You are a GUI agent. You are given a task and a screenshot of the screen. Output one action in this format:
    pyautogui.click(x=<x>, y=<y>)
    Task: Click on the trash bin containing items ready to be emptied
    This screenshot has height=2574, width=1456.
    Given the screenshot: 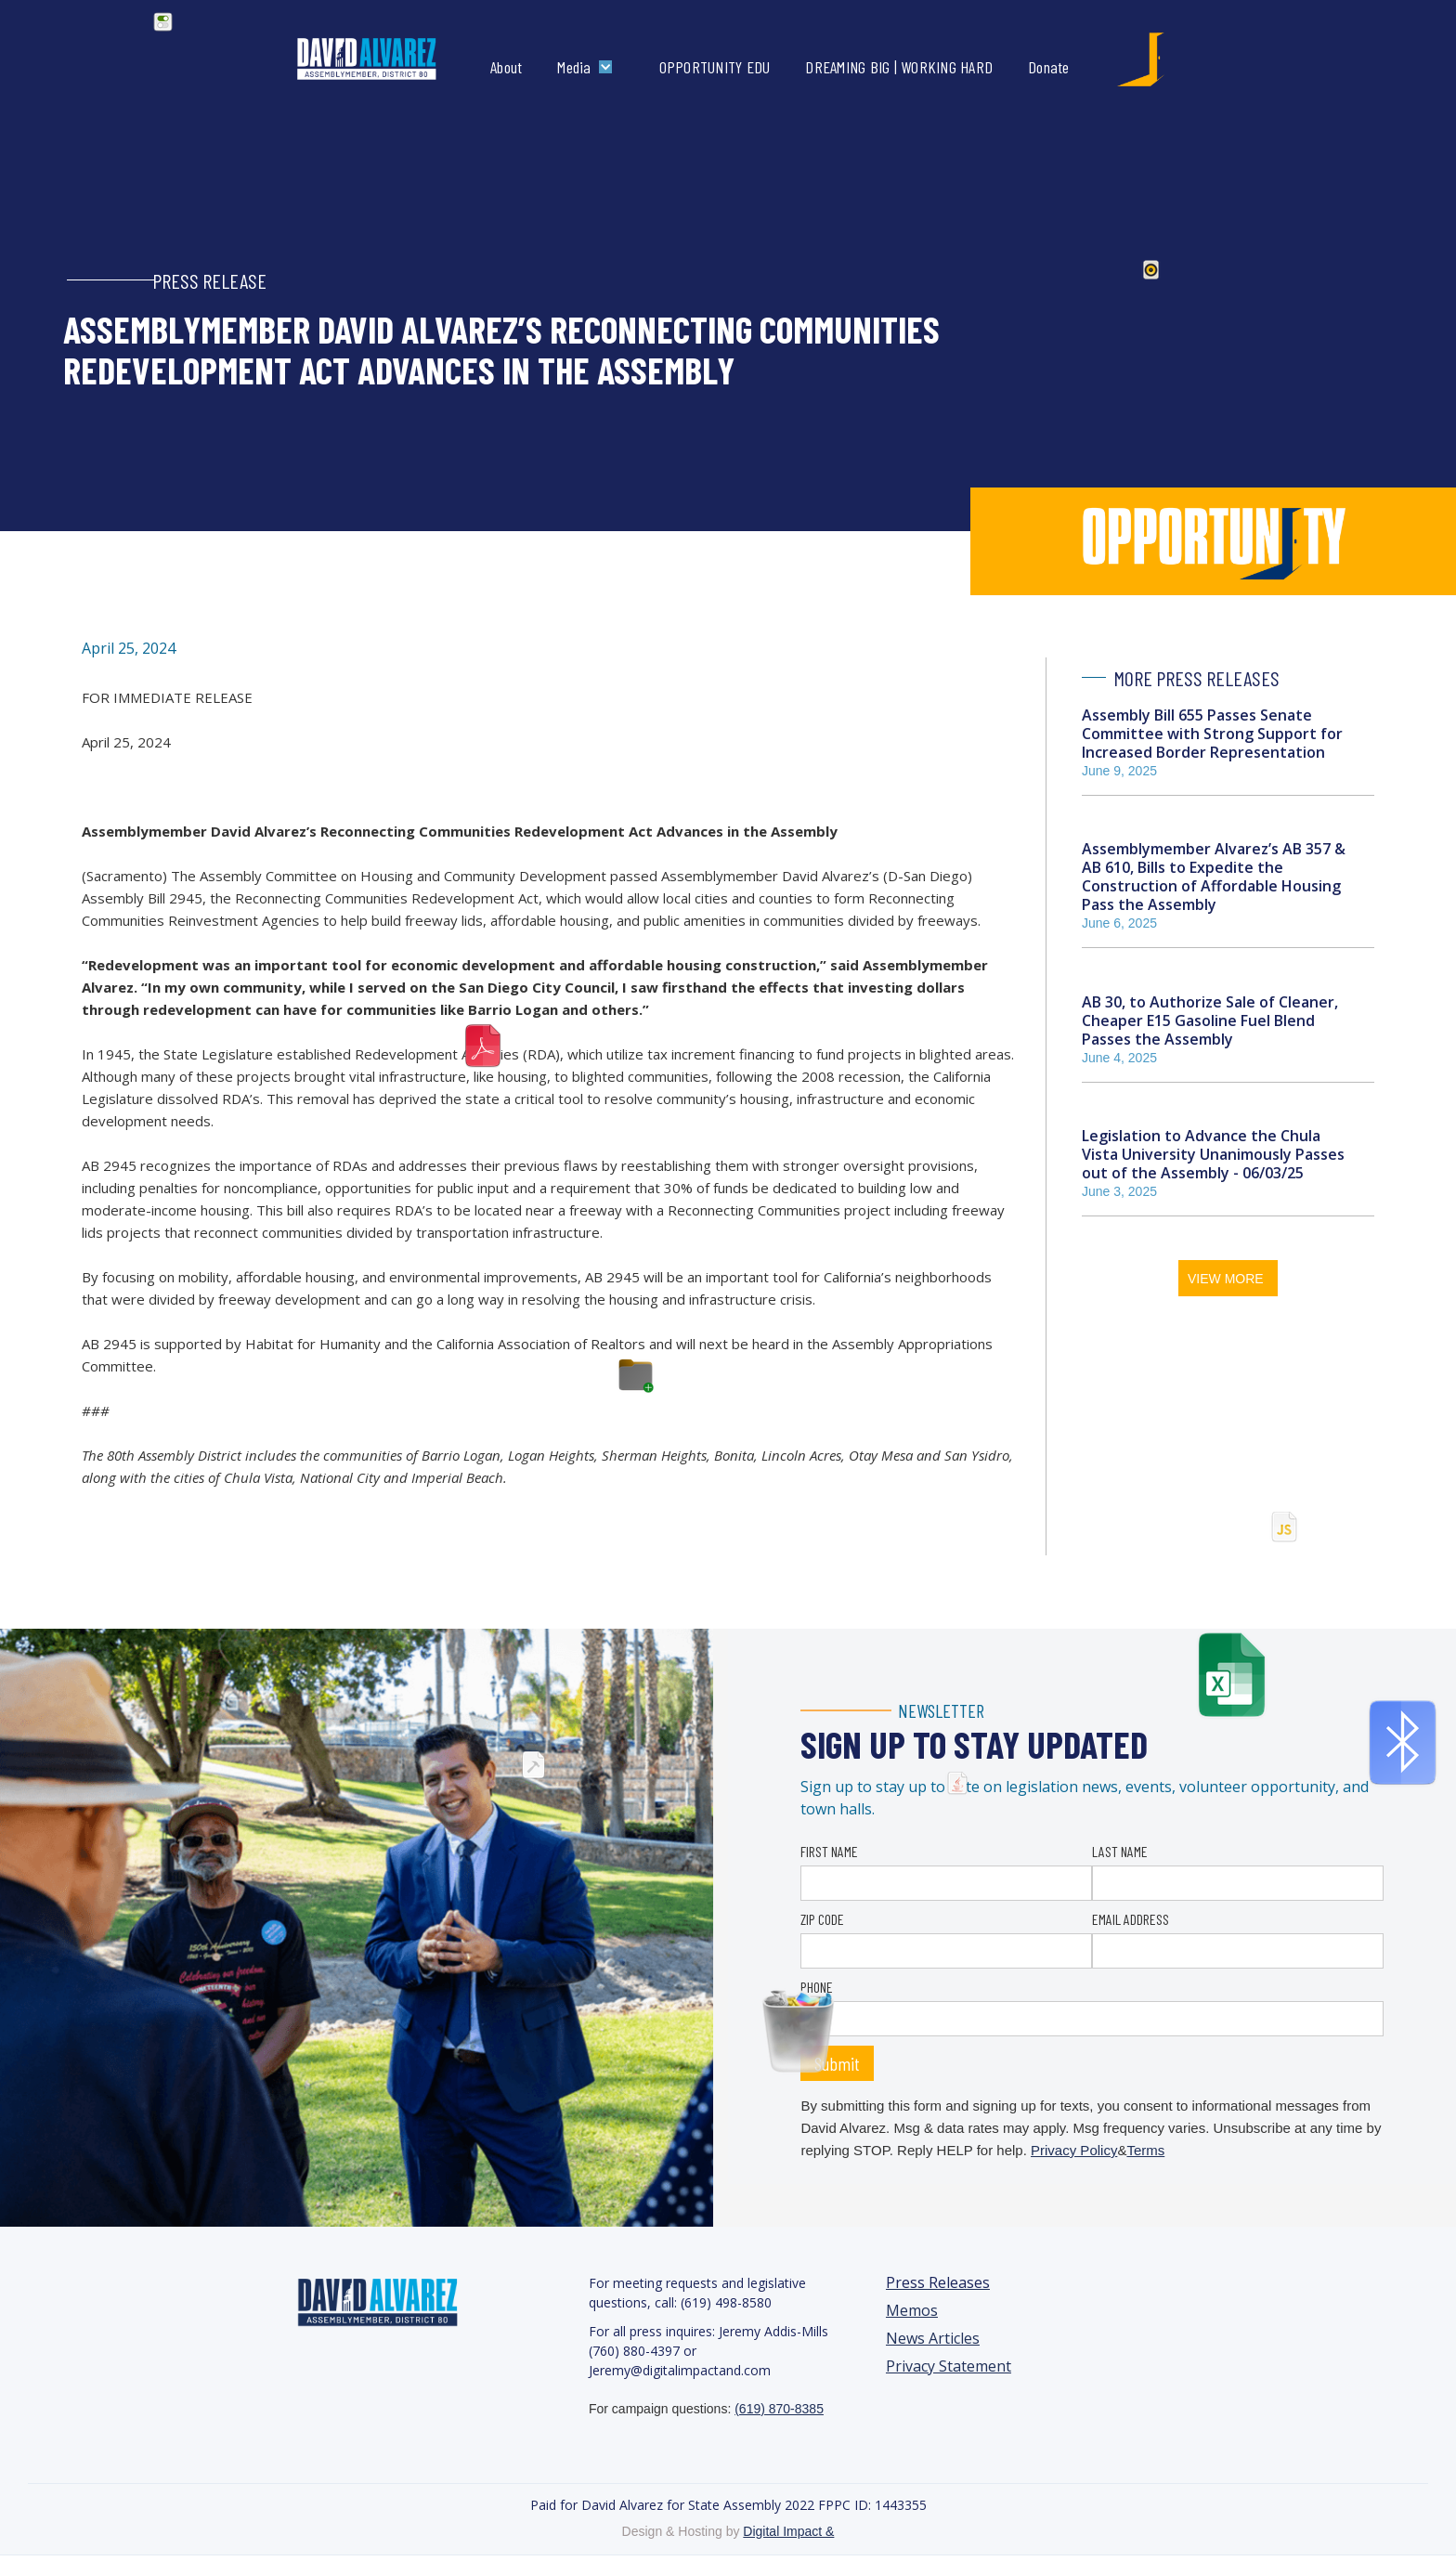 What is the action you would take?
    pyautogui.click(x=798, y=2032)
    